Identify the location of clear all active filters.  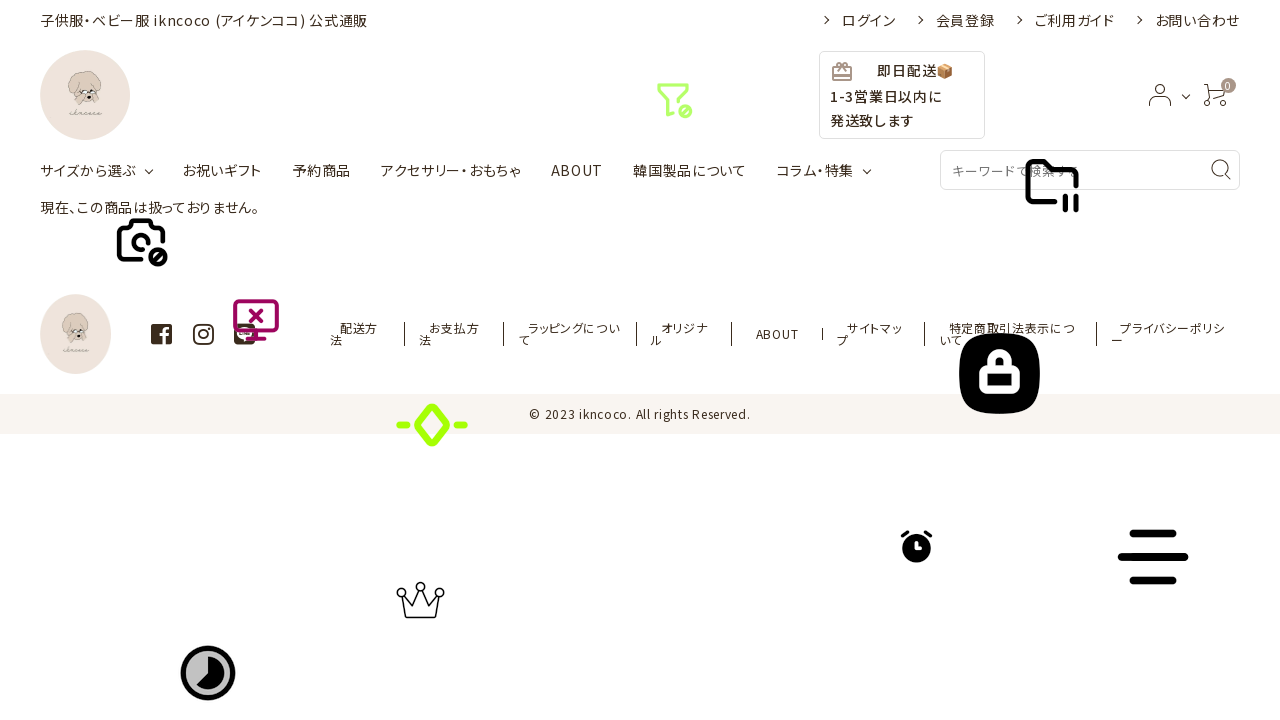
(673, 99).